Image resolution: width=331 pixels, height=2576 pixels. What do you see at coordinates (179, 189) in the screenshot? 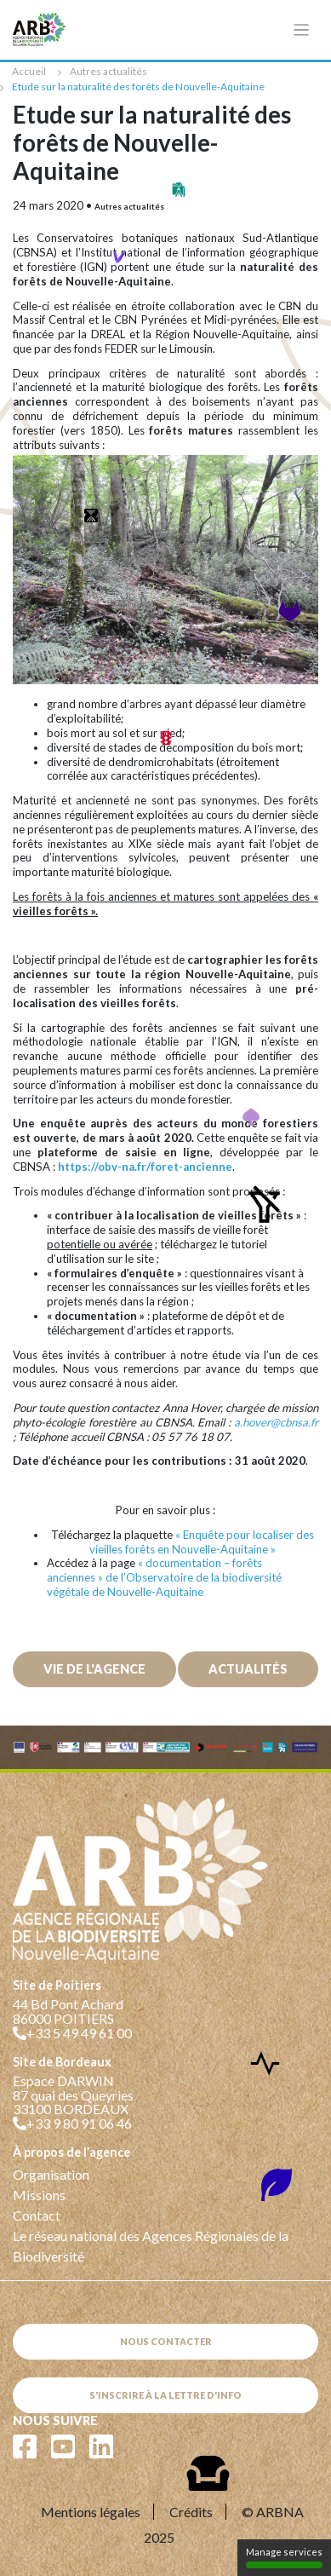
I see `open android studio` at bounding box center [179, 189].